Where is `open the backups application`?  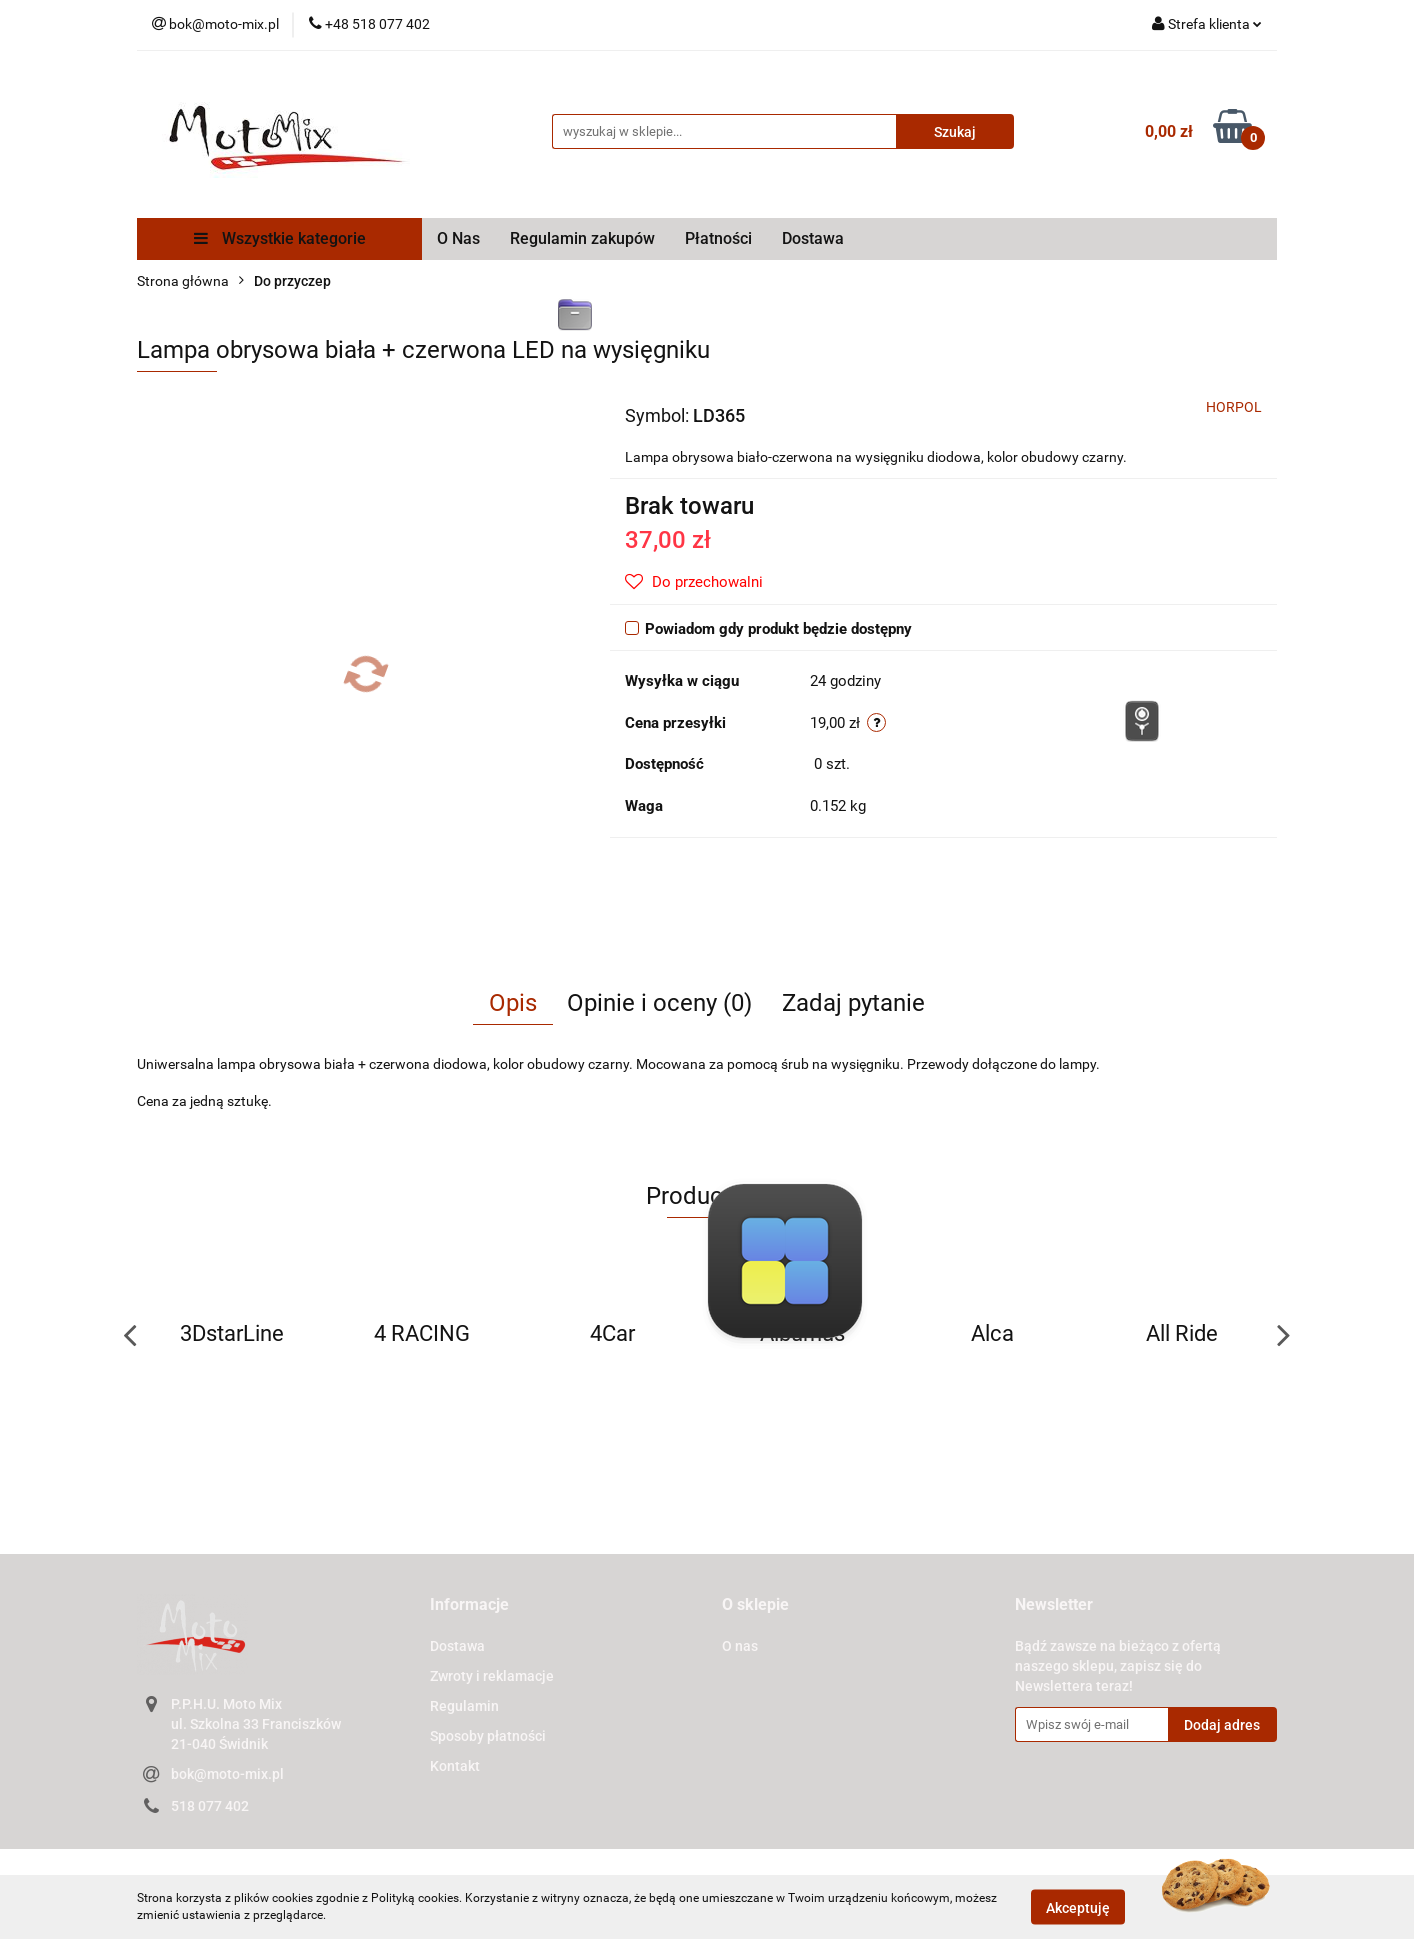
open the backups application is located at coordinates (1142, 721).